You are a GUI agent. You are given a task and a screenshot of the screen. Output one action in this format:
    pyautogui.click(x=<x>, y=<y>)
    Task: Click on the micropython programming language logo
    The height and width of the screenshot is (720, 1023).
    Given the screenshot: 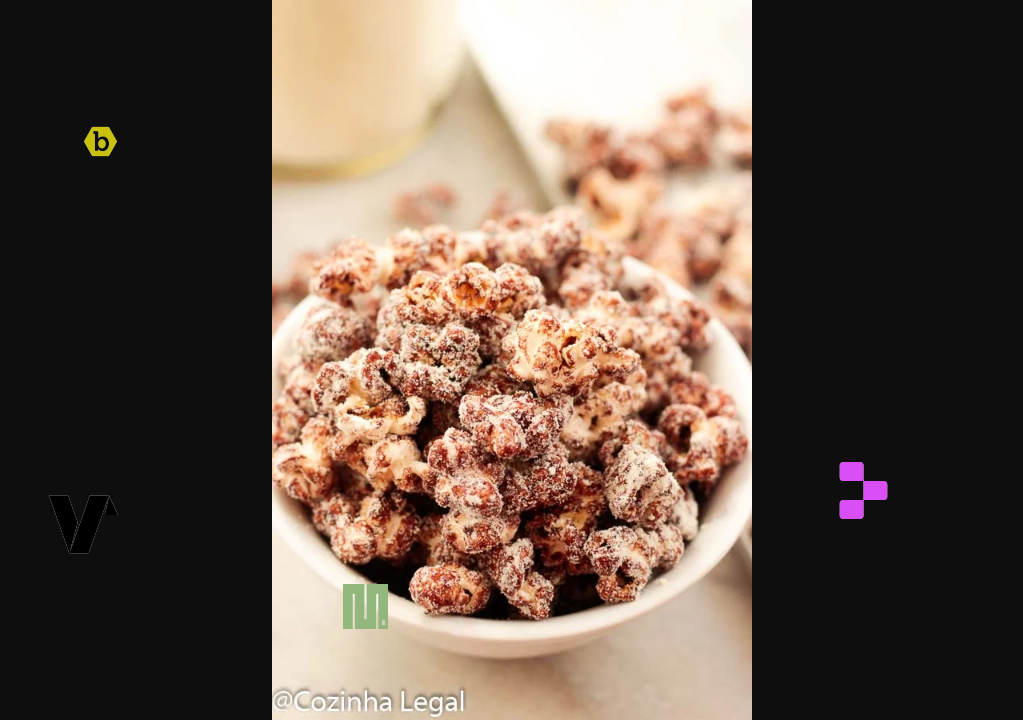 What is the action you would take?
    pyautogui.click(x=365, y=606)
    